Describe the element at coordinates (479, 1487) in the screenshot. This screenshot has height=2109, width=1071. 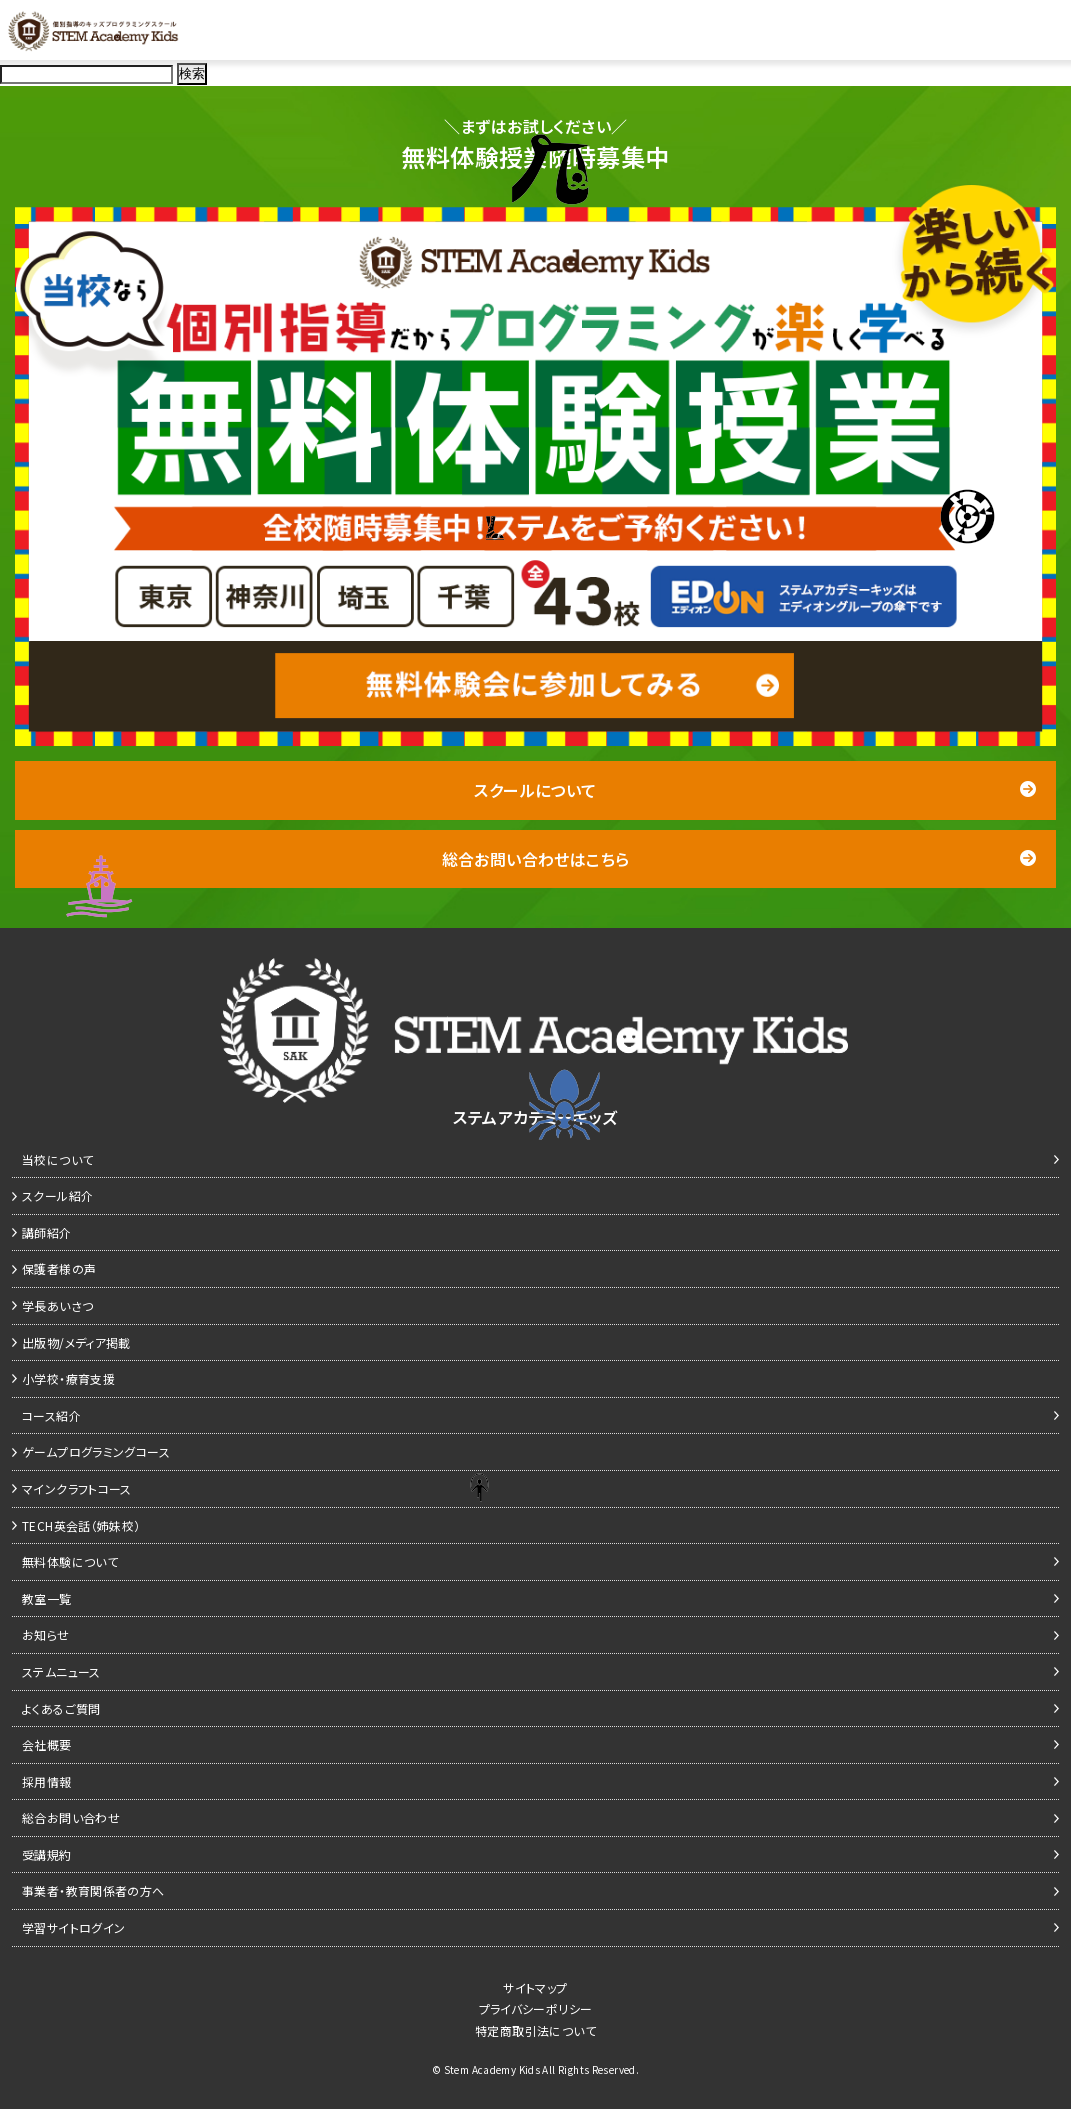
I see `access jump rope workout or exercise` at that location.